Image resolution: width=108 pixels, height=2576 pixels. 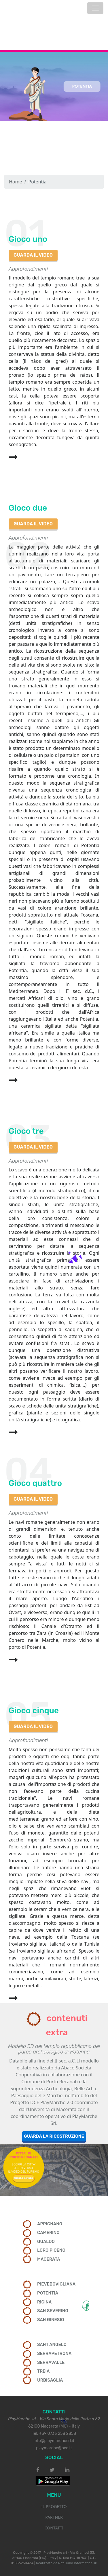 What do you see at coordinates (86, 2305) in the screenshot?
I see `select egyptian theme or civilization` at bounding box center [86, 2305].